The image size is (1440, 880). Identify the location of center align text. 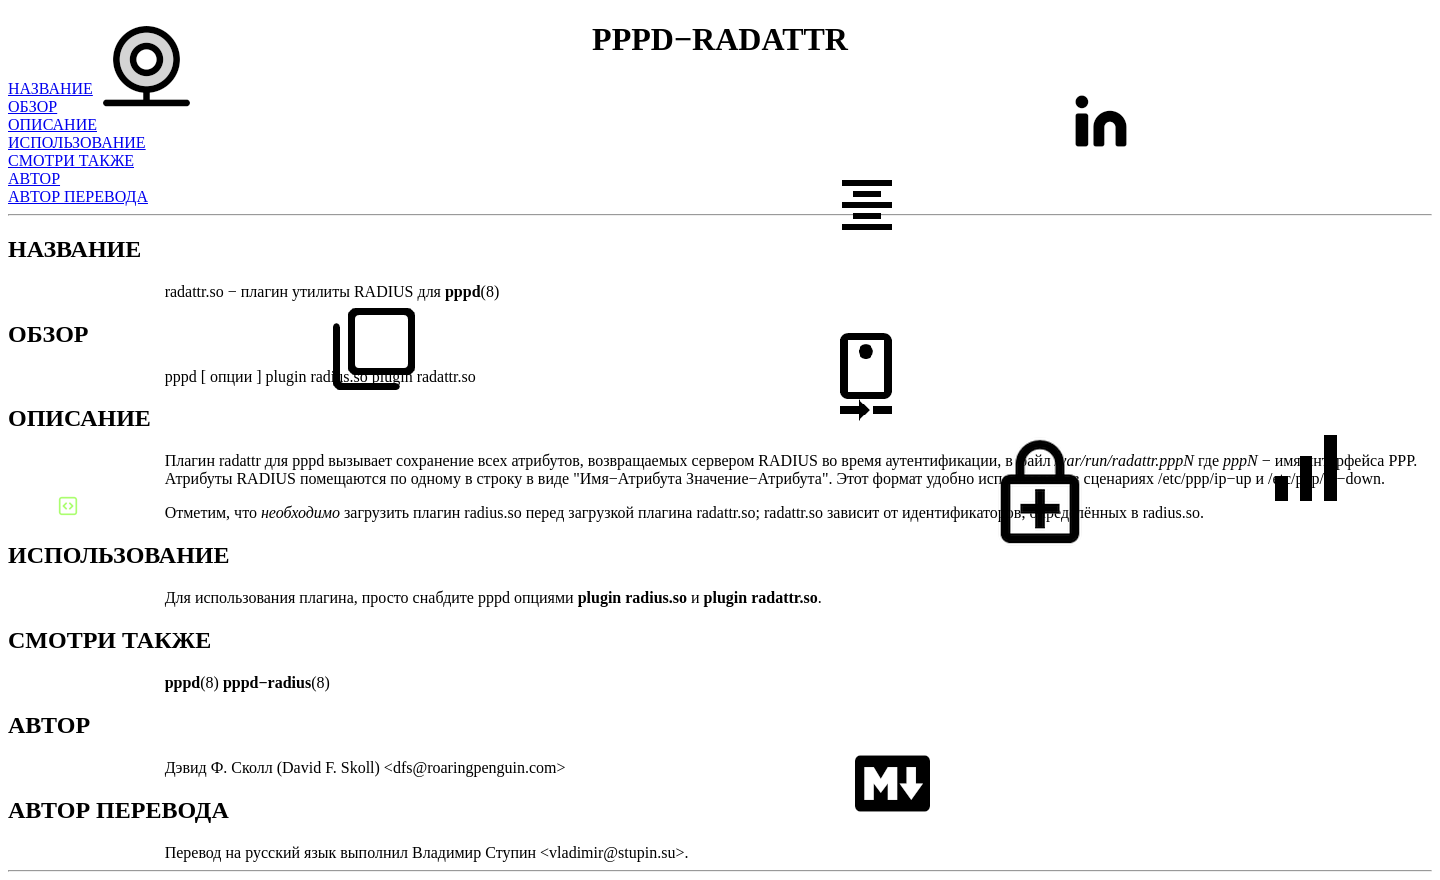
(867, 205).